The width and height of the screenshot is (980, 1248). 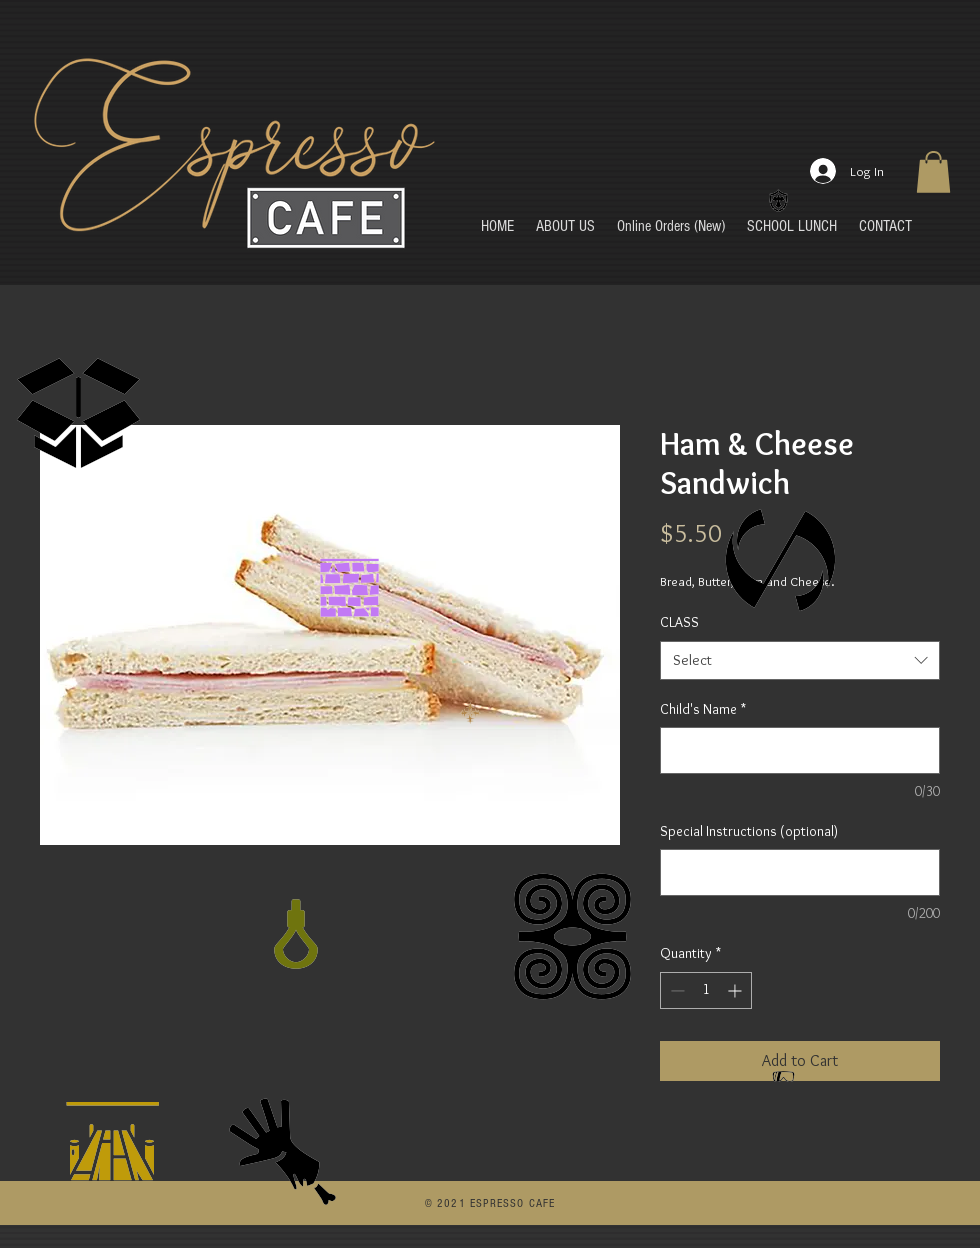 What do you see at coordinates (112, 1135) in the screenshot?
I see `wooden pier or dock structure` at bounding box center [112, 1135].